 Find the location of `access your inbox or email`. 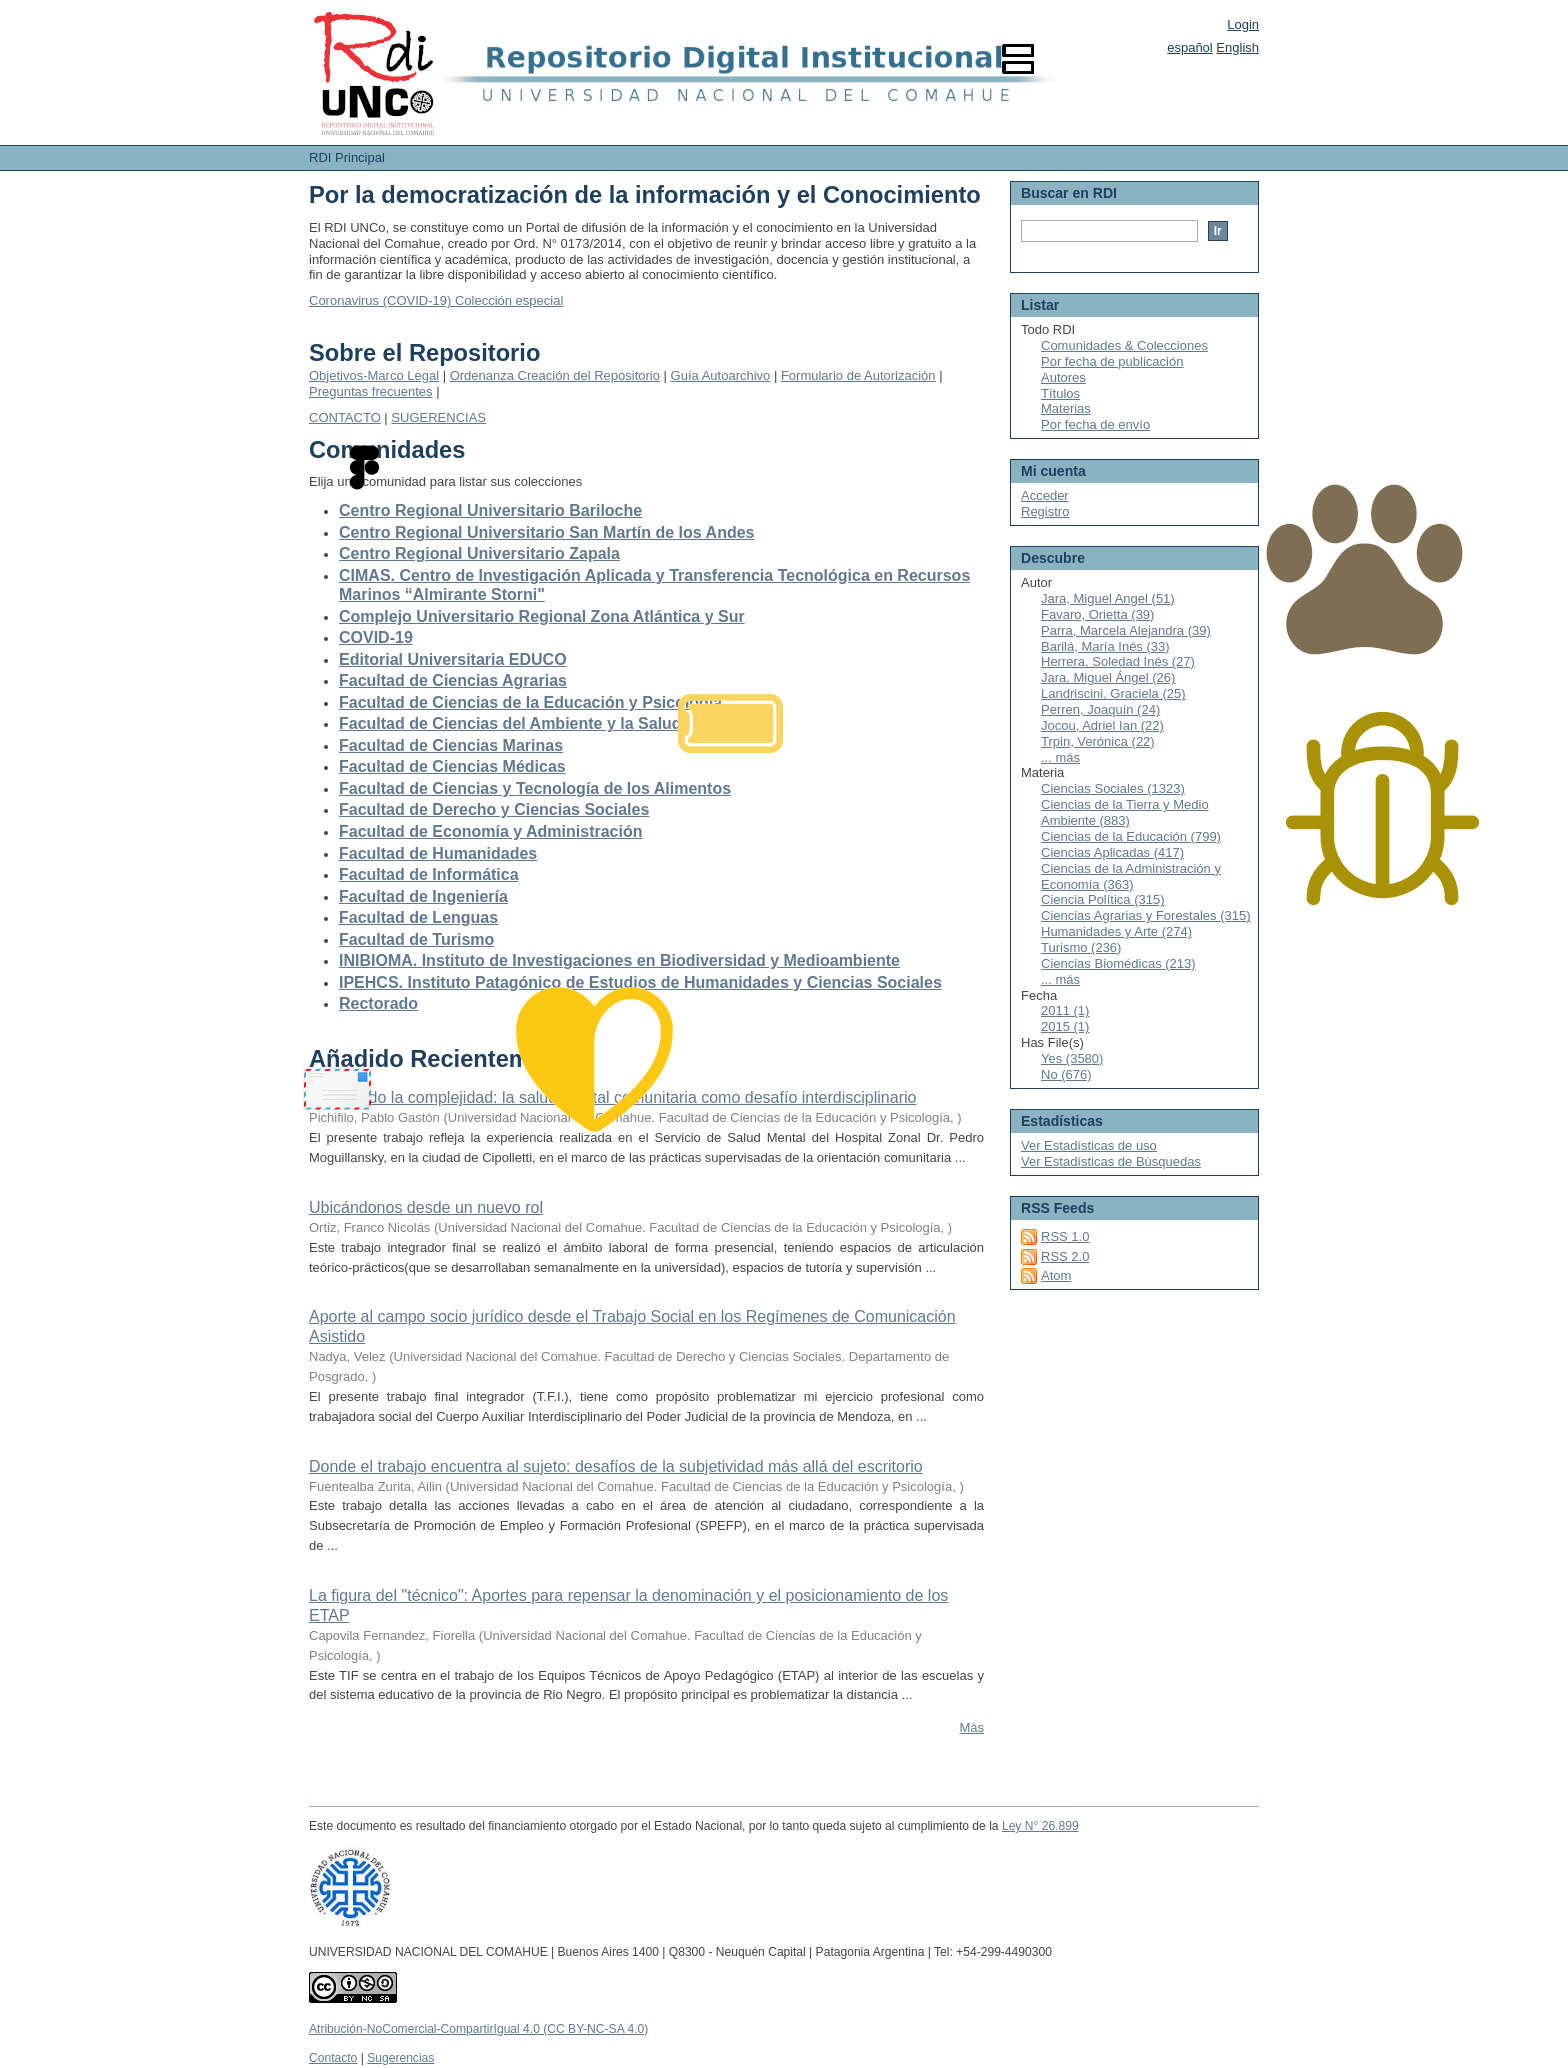

access your inbox or email is located at coordinates (337, 1089).